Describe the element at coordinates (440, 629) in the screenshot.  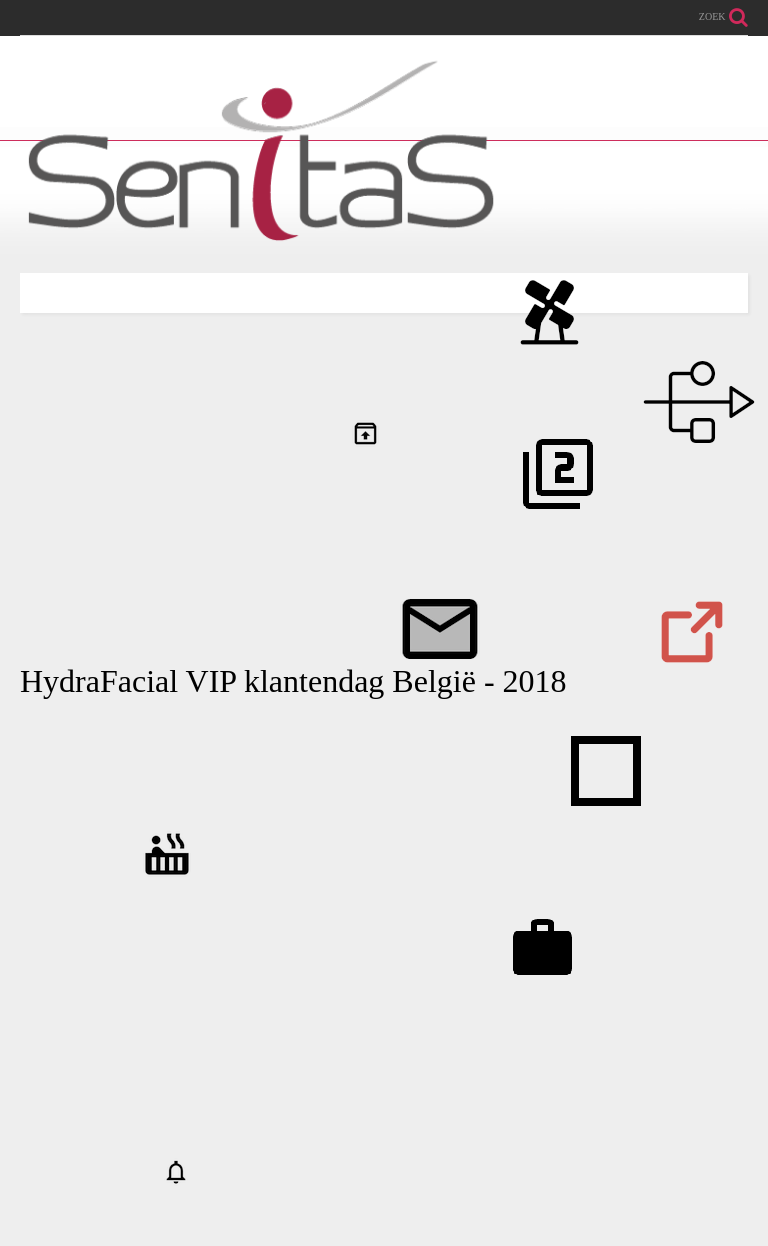
I see `access your email inbox` at that location.